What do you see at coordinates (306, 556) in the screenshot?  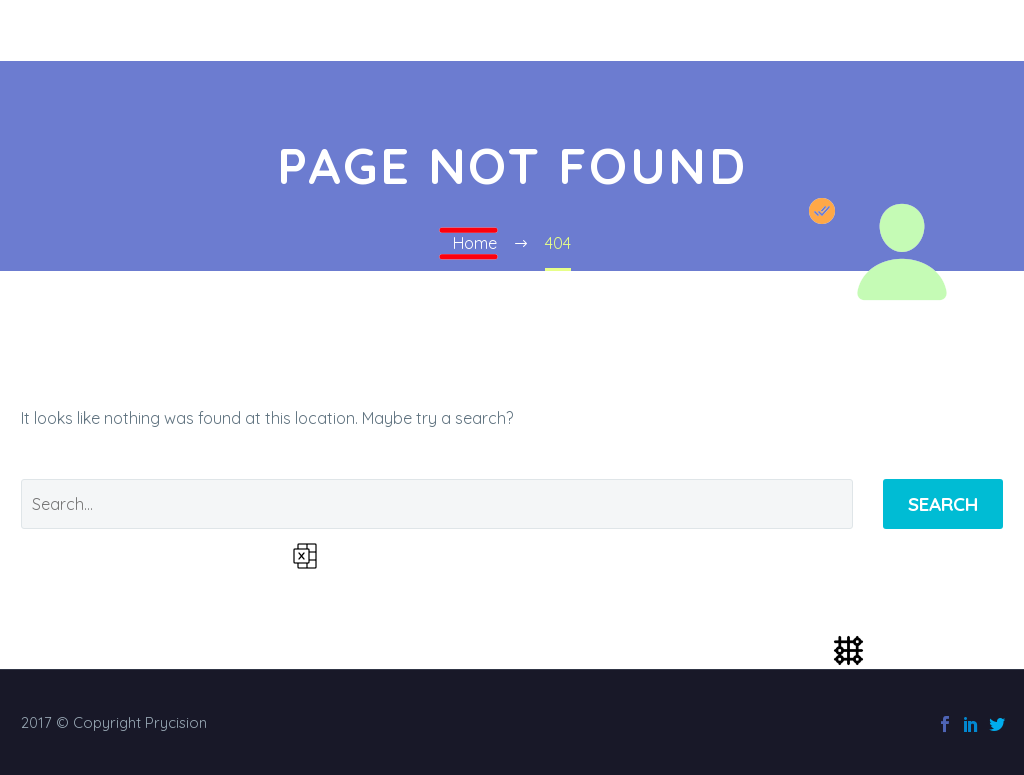 I see `open Microsoft Excel` at bounding box center [306, 556].